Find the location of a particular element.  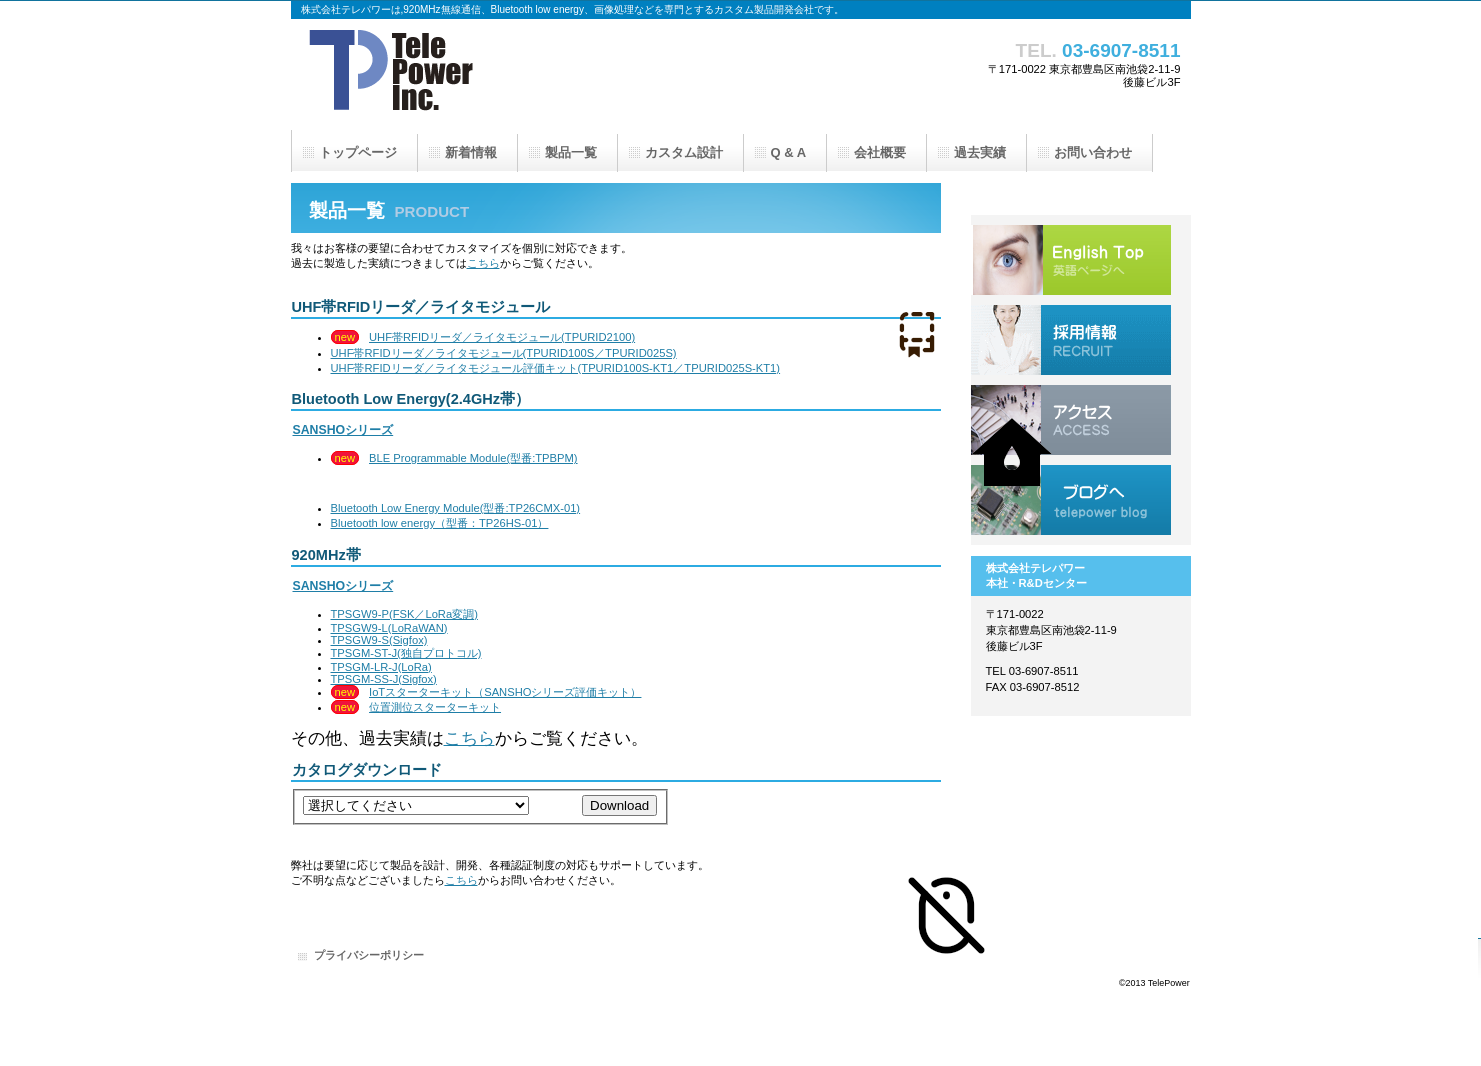

mouse input disabled is located at coordinates (946, 915).